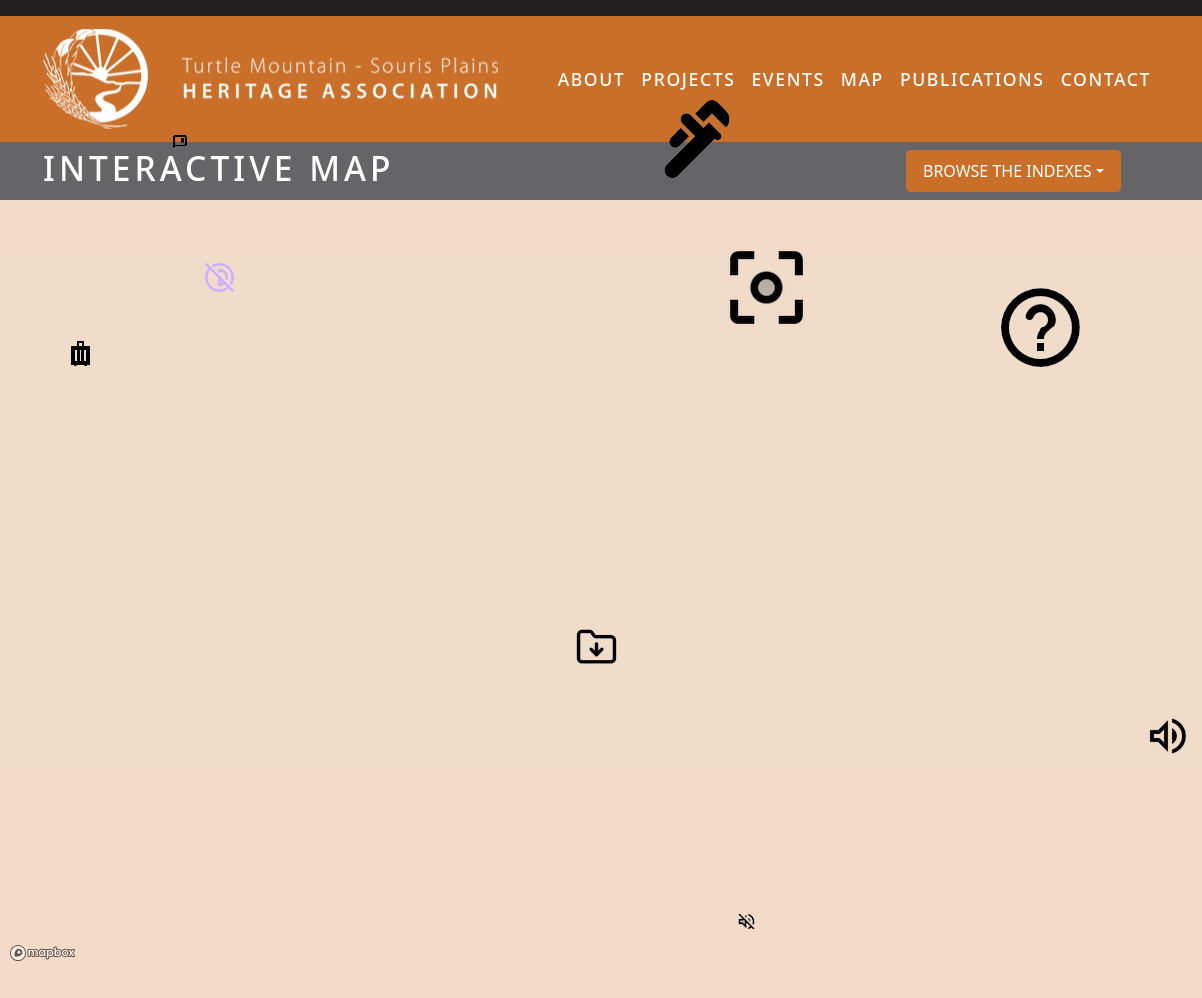 Image resolution: width=1202 pixels, height=998 pixels. What do you see at coordinates (746, 921) in the screenshot?
I see `mute audio or sound` at bounding box center [746, 921].